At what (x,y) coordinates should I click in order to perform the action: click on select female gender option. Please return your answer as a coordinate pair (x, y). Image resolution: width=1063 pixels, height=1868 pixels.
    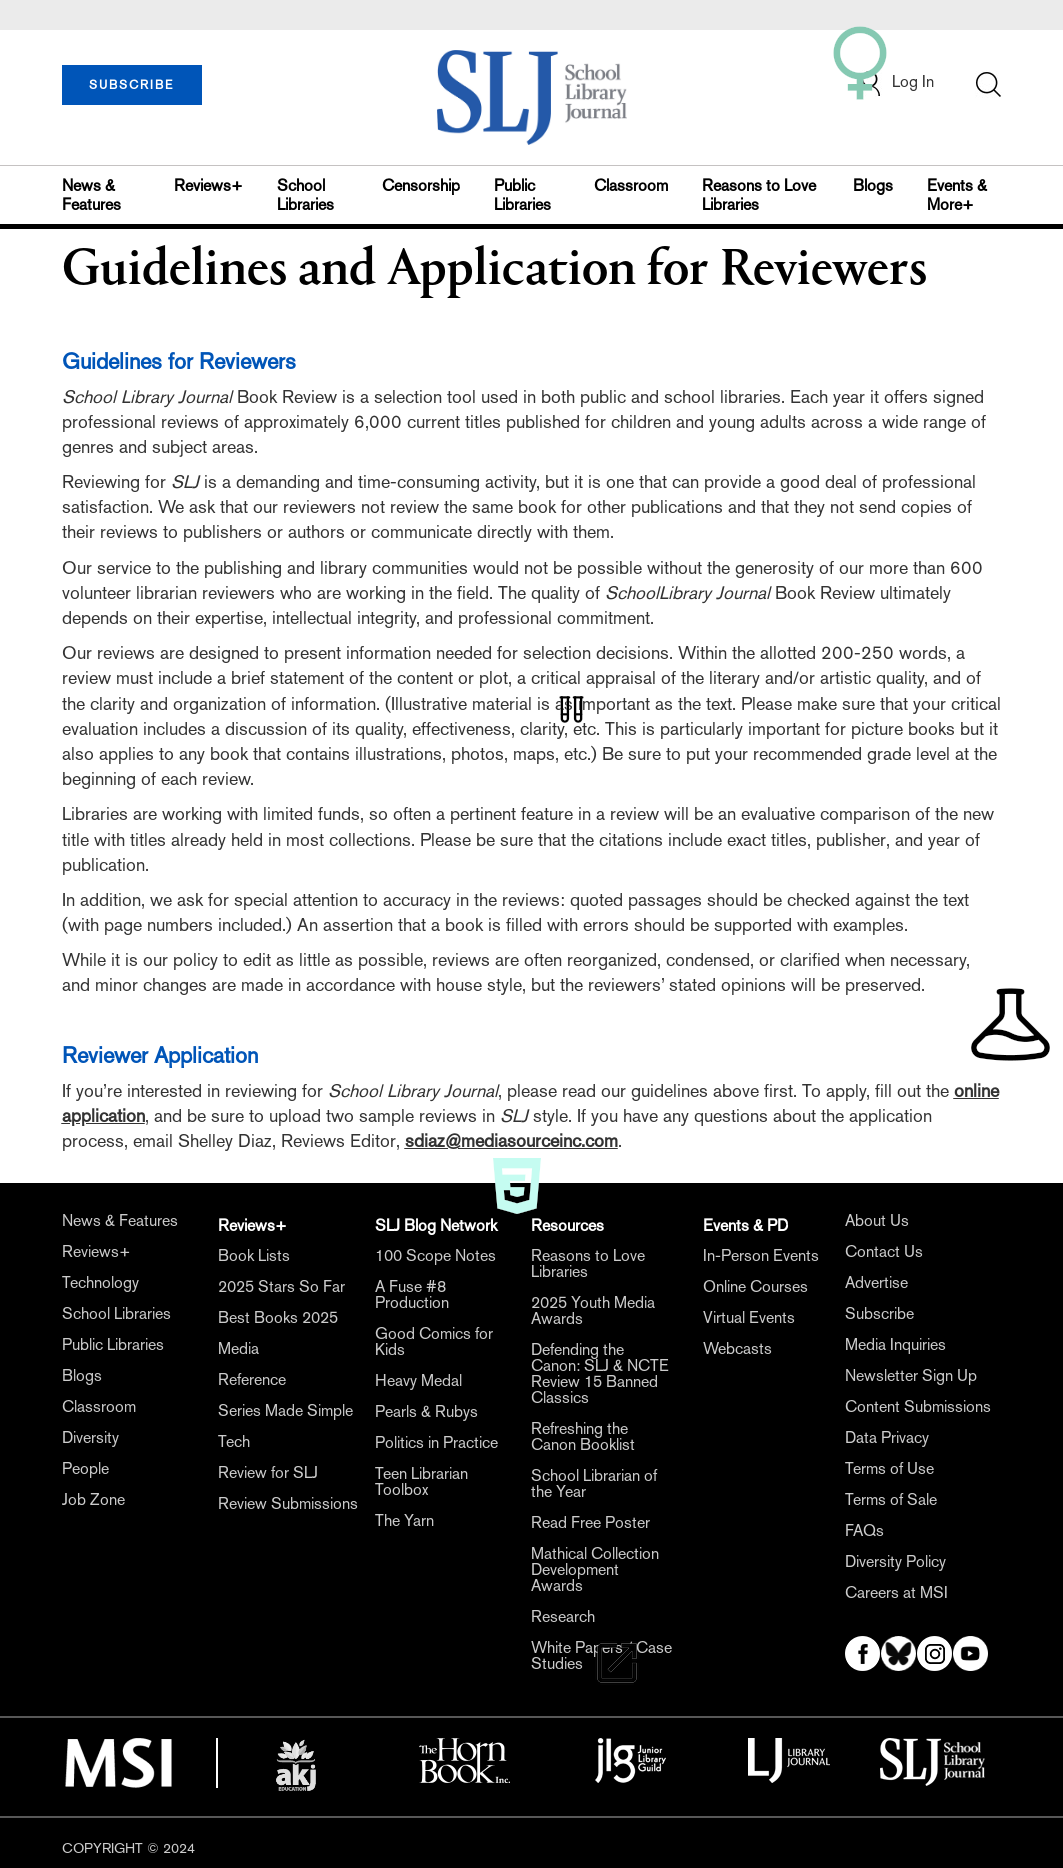
    Looking at the image, I should click on (860, 63).